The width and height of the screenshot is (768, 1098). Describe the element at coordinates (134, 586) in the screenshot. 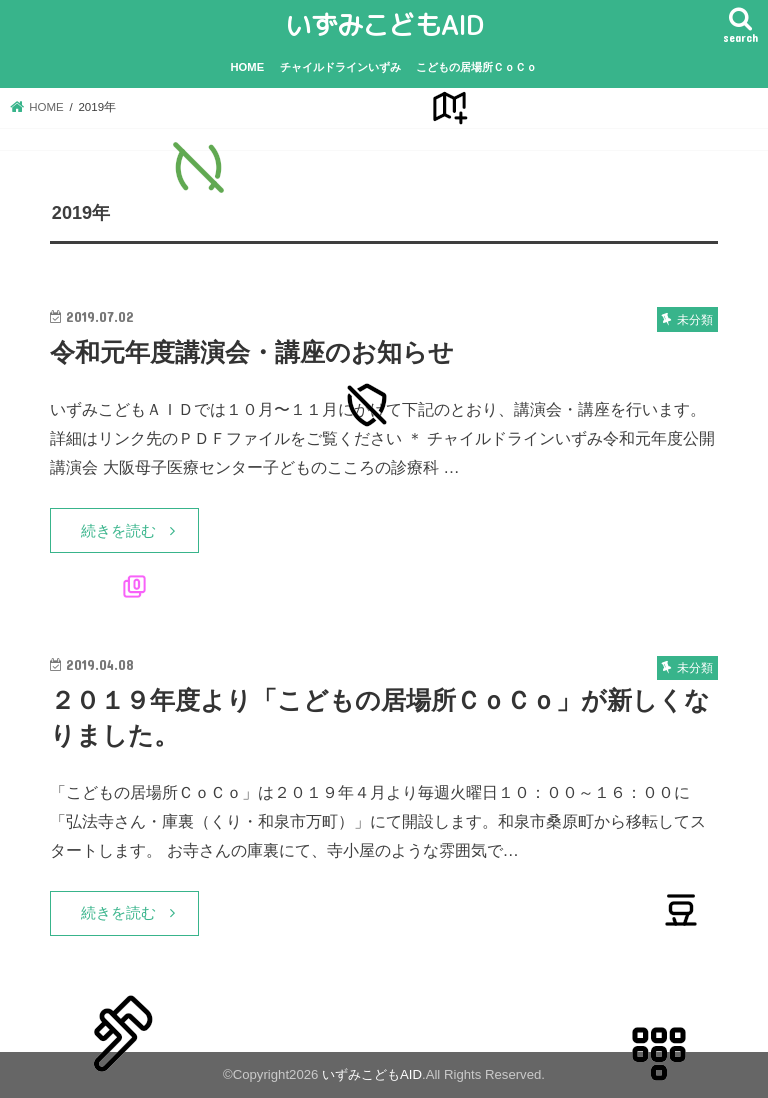

I see `indicates zero items in a collection or stack` at that location.